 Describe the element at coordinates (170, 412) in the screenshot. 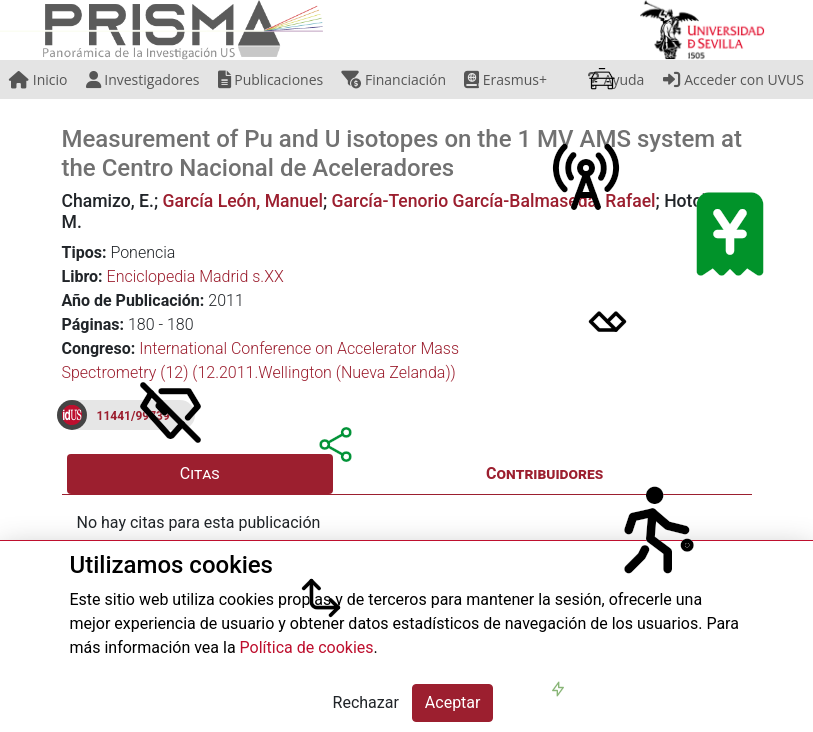

I see `indicates premium features are unavailable` at that location.